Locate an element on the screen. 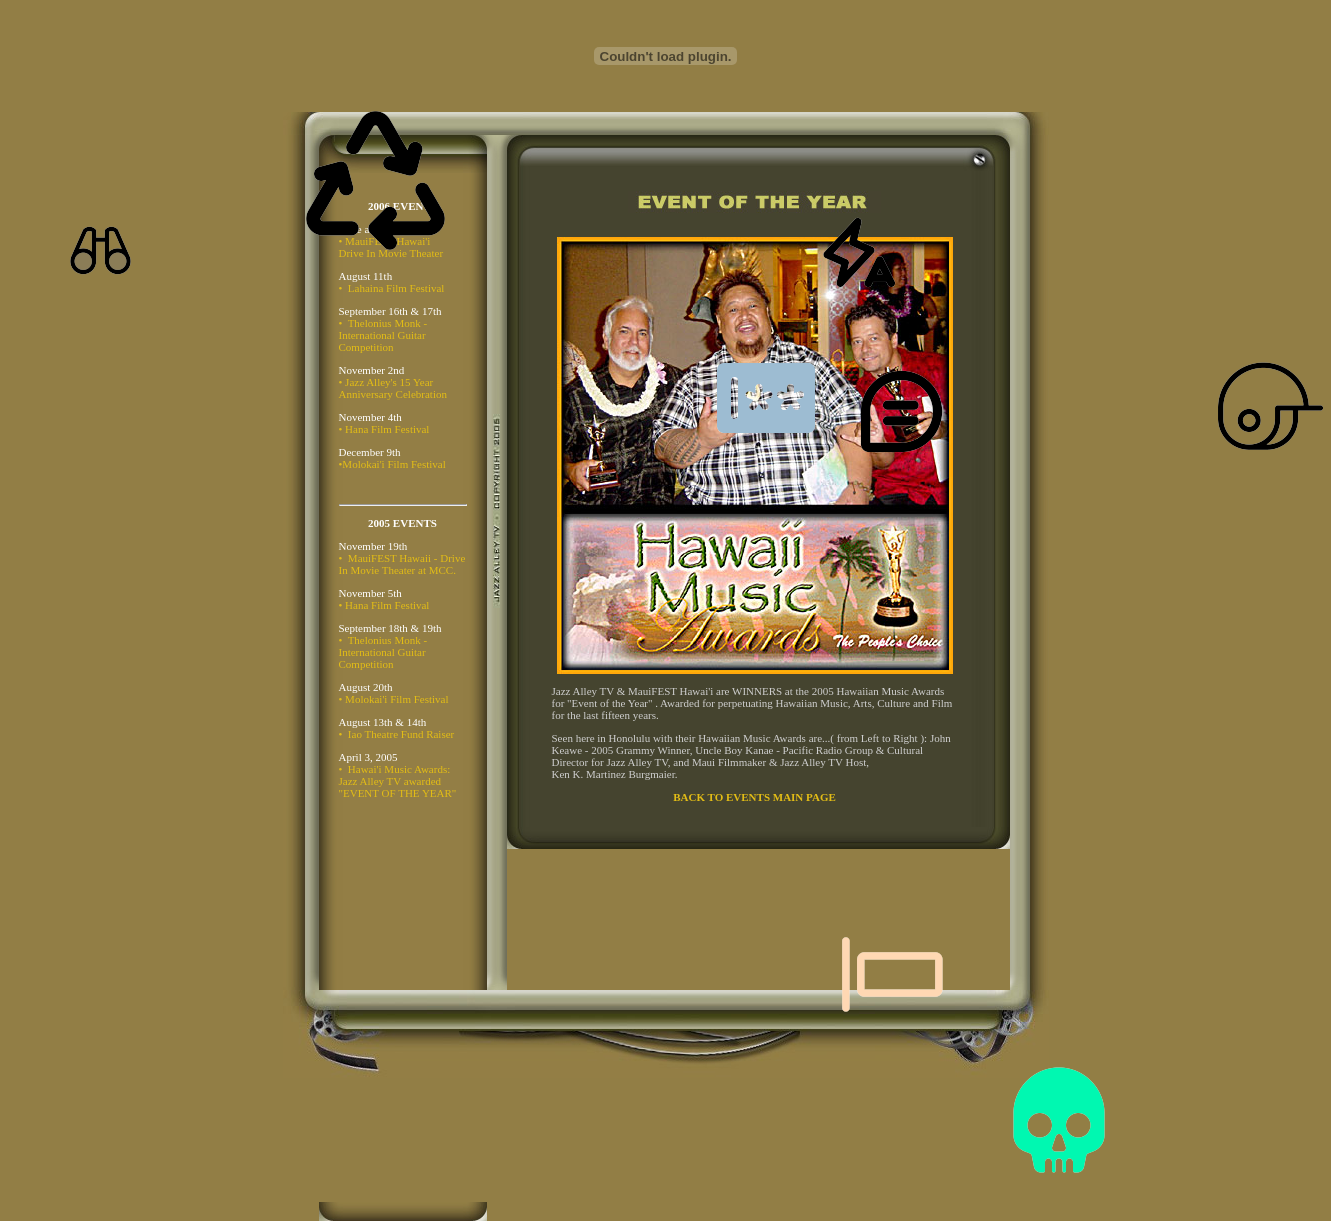 Image resolution: width=1331 pixels, height=1221 pixels. enter or manage your password is located at coordinates (766, 398).